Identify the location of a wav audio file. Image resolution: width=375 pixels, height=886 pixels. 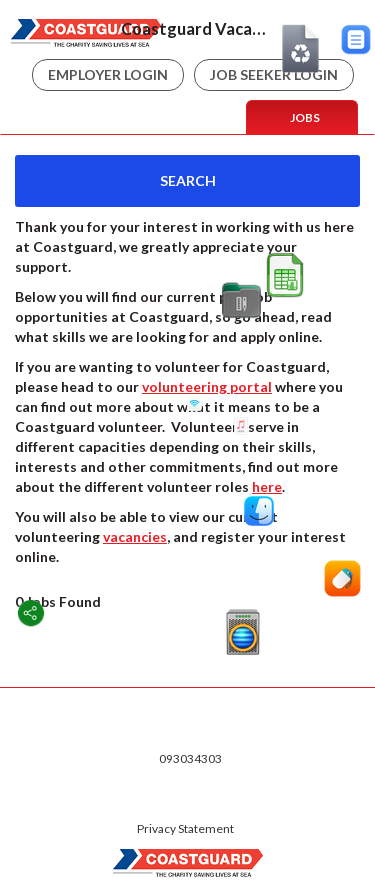
(241, 426).